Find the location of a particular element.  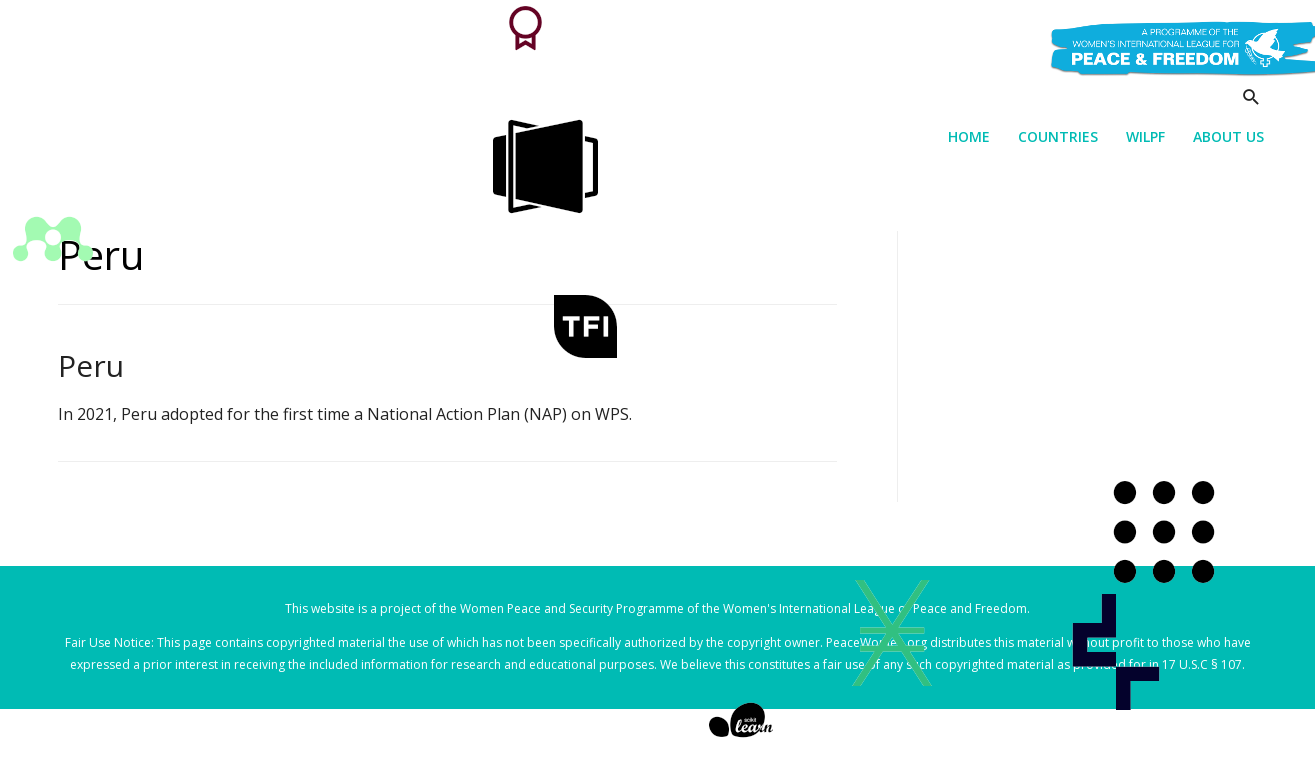

view achievements or awards is located at coordinates (525, 28).